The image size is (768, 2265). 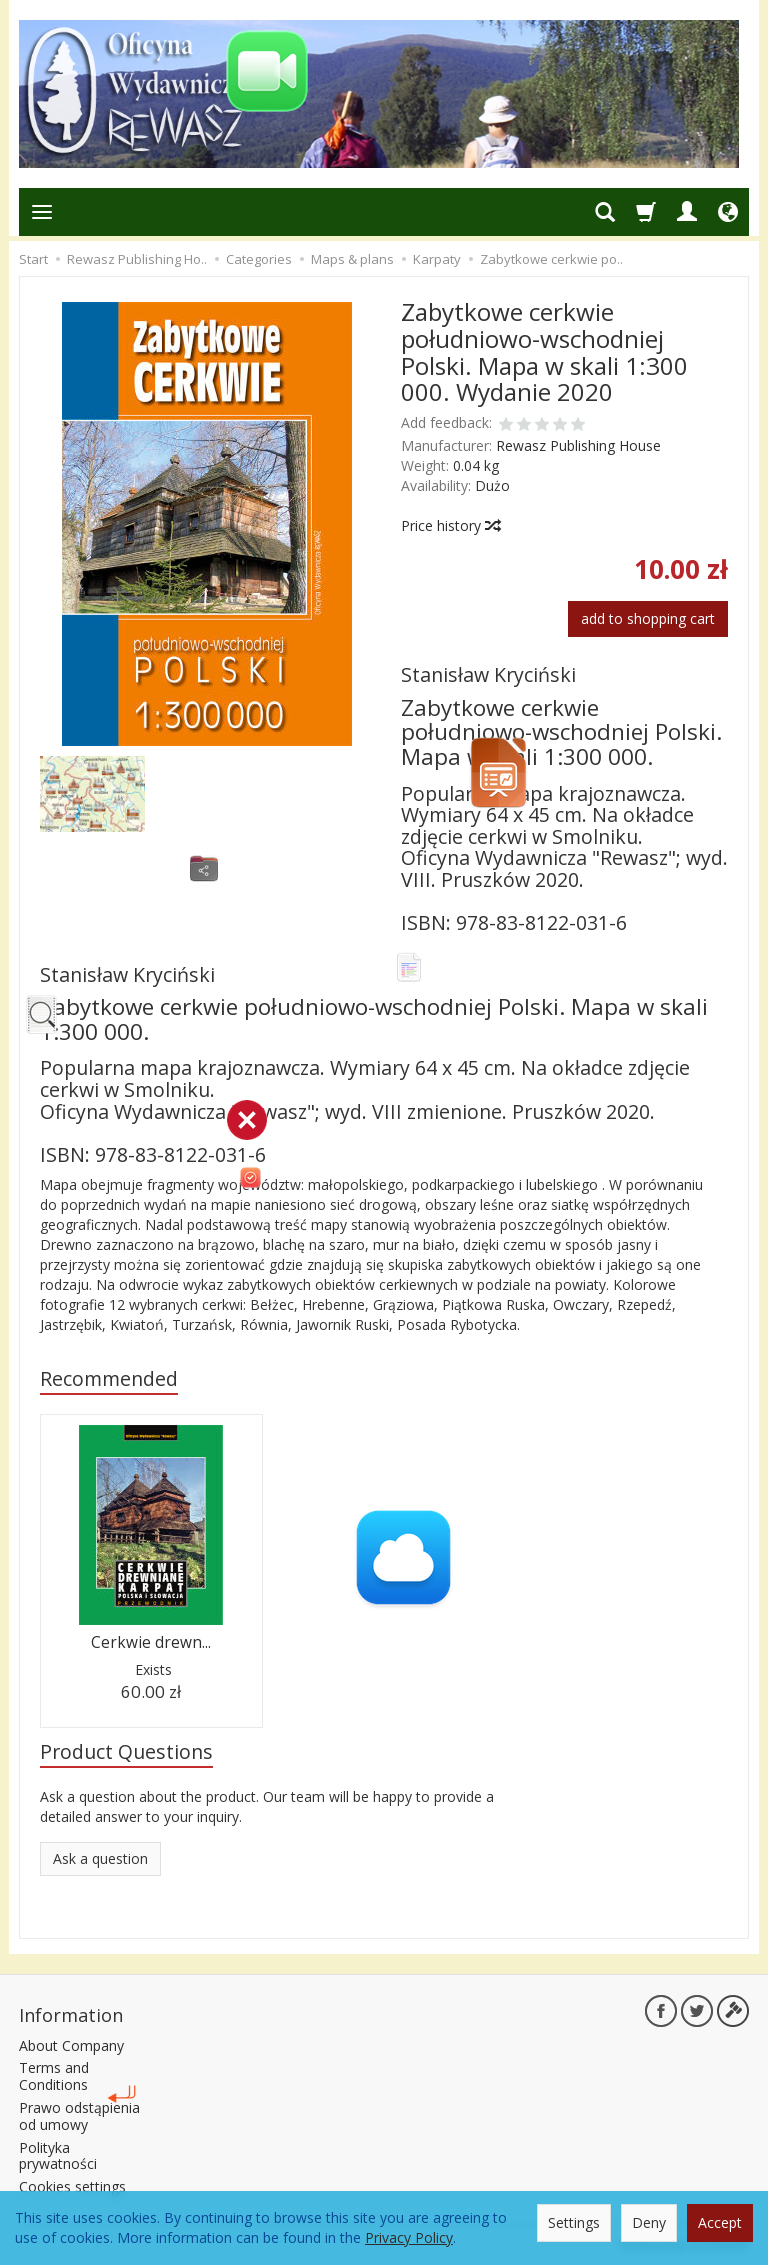 What do you see at coordinates (121, 2094) in the screenshot?
I see `reply to all recipients of an email` at bounding box center [121, 2094].